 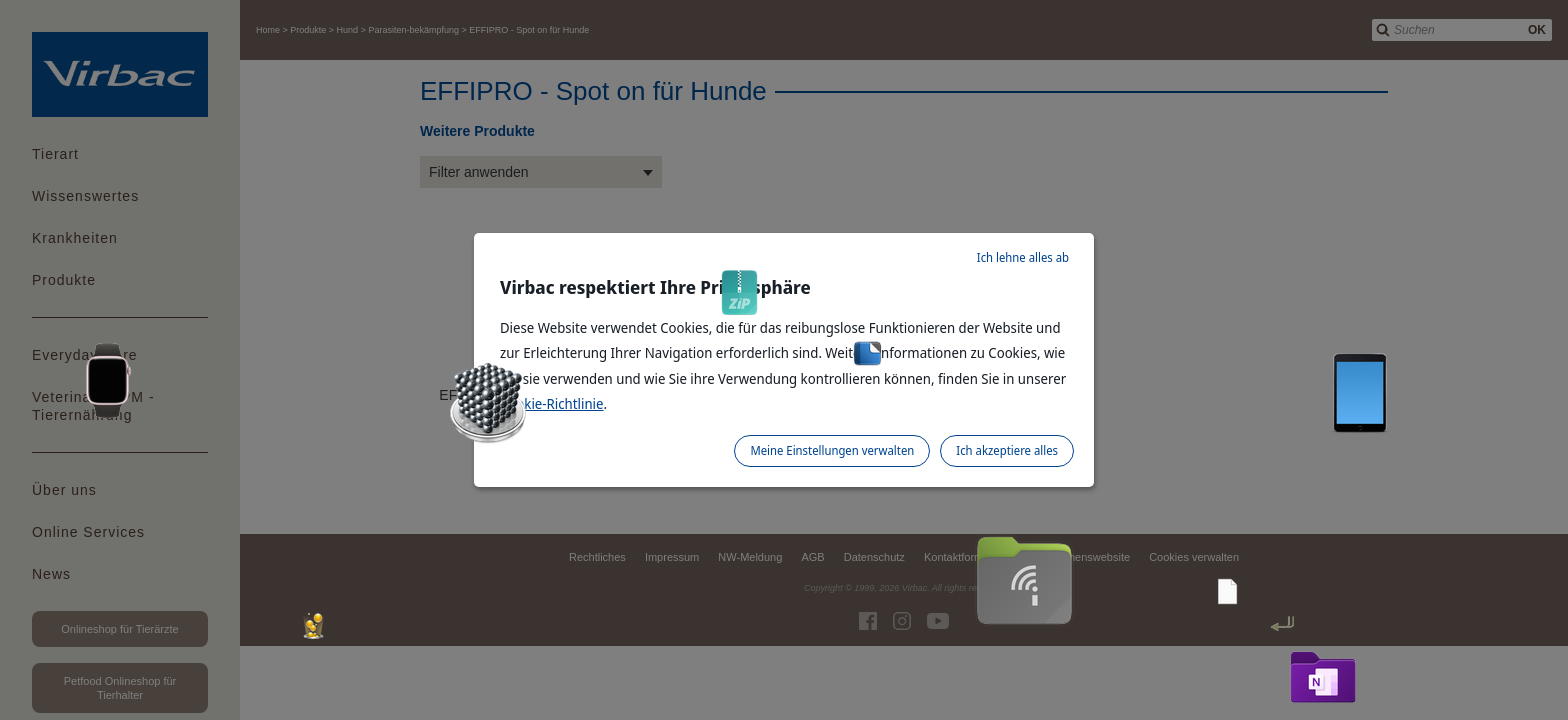 What do you see at coordinates (739, 292) in the screenshot?
I see `a compressed zip file` at bounding box center [739, 292].